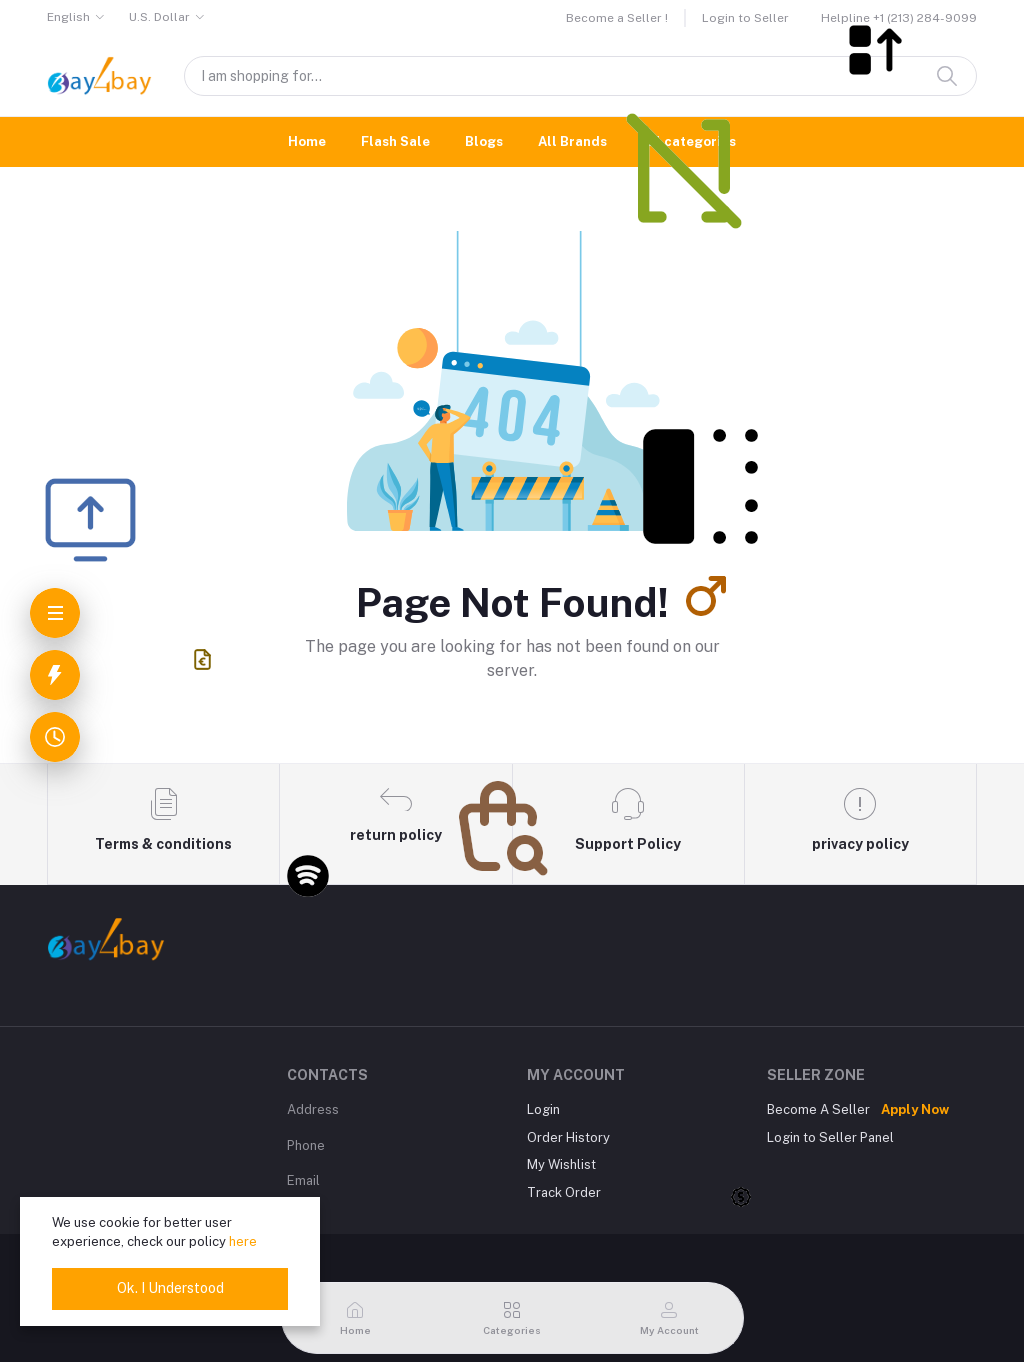  I want to click on sort items in ascending order, so click(874, 50).